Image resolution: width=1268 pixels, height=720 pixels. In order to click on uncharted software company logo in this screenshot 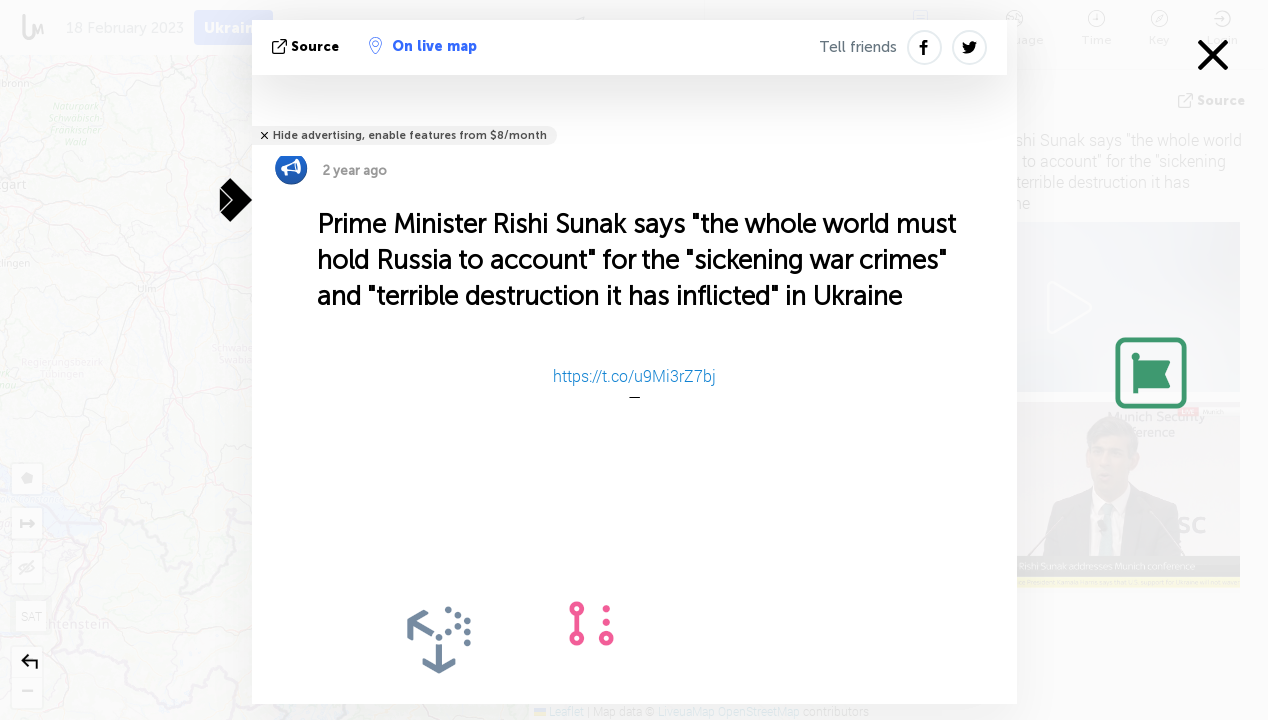, I will do `click(439, 640)`.